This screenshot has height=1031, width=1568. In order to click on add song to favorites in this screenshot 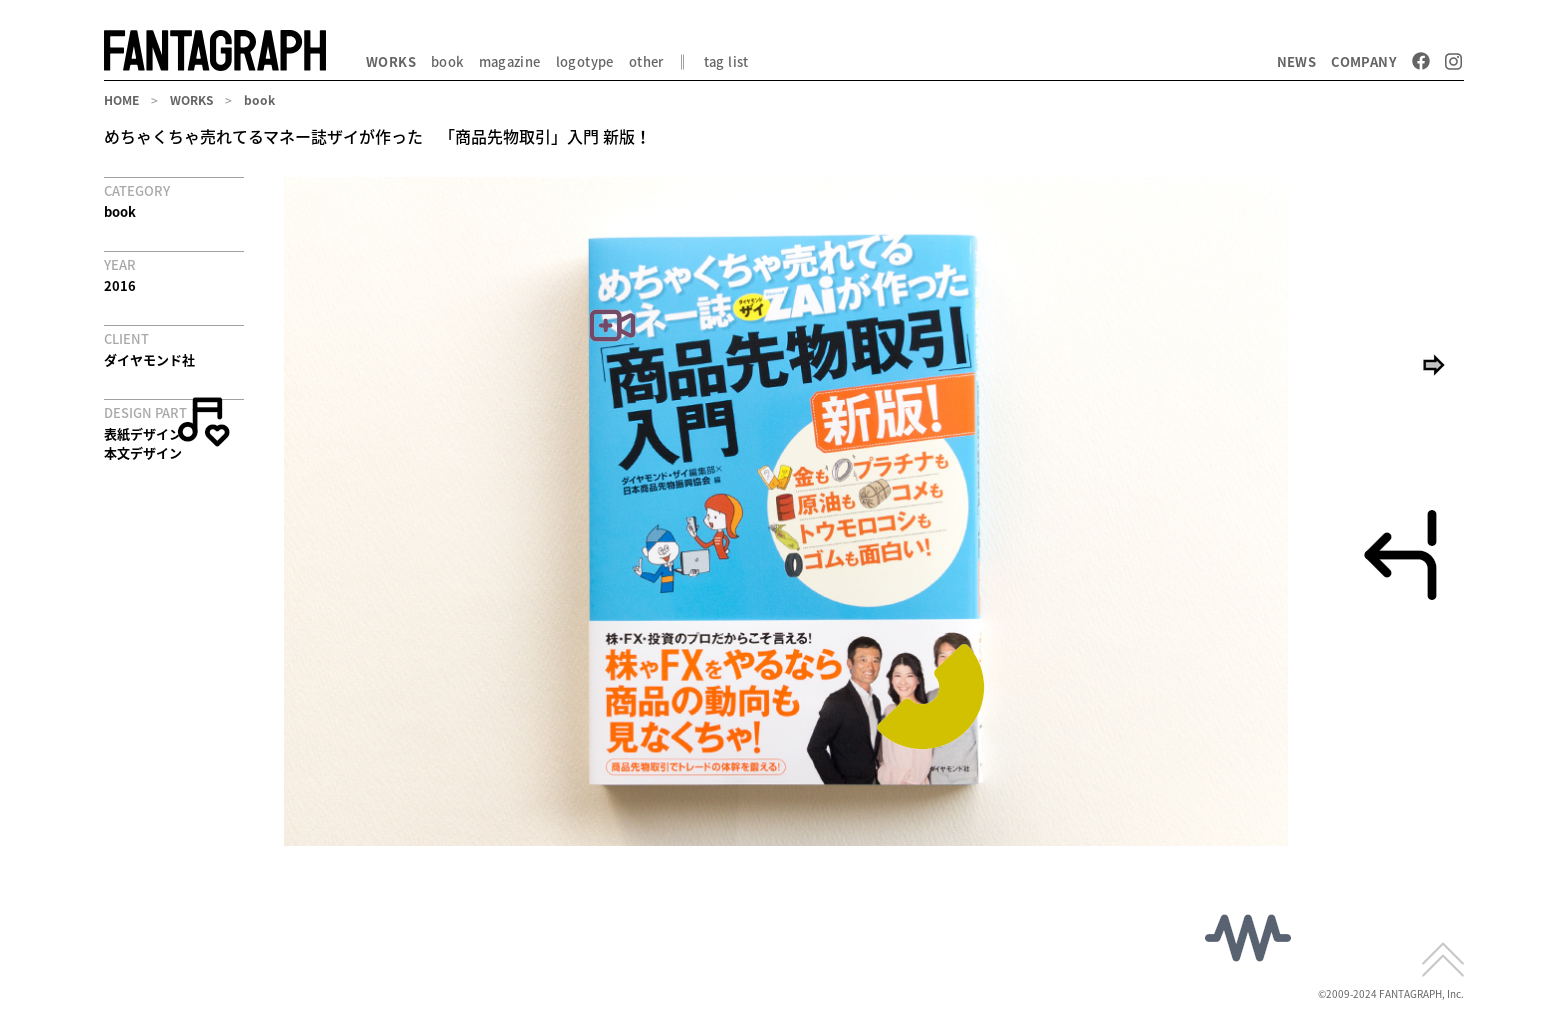, I will do `click(202, 419)`.